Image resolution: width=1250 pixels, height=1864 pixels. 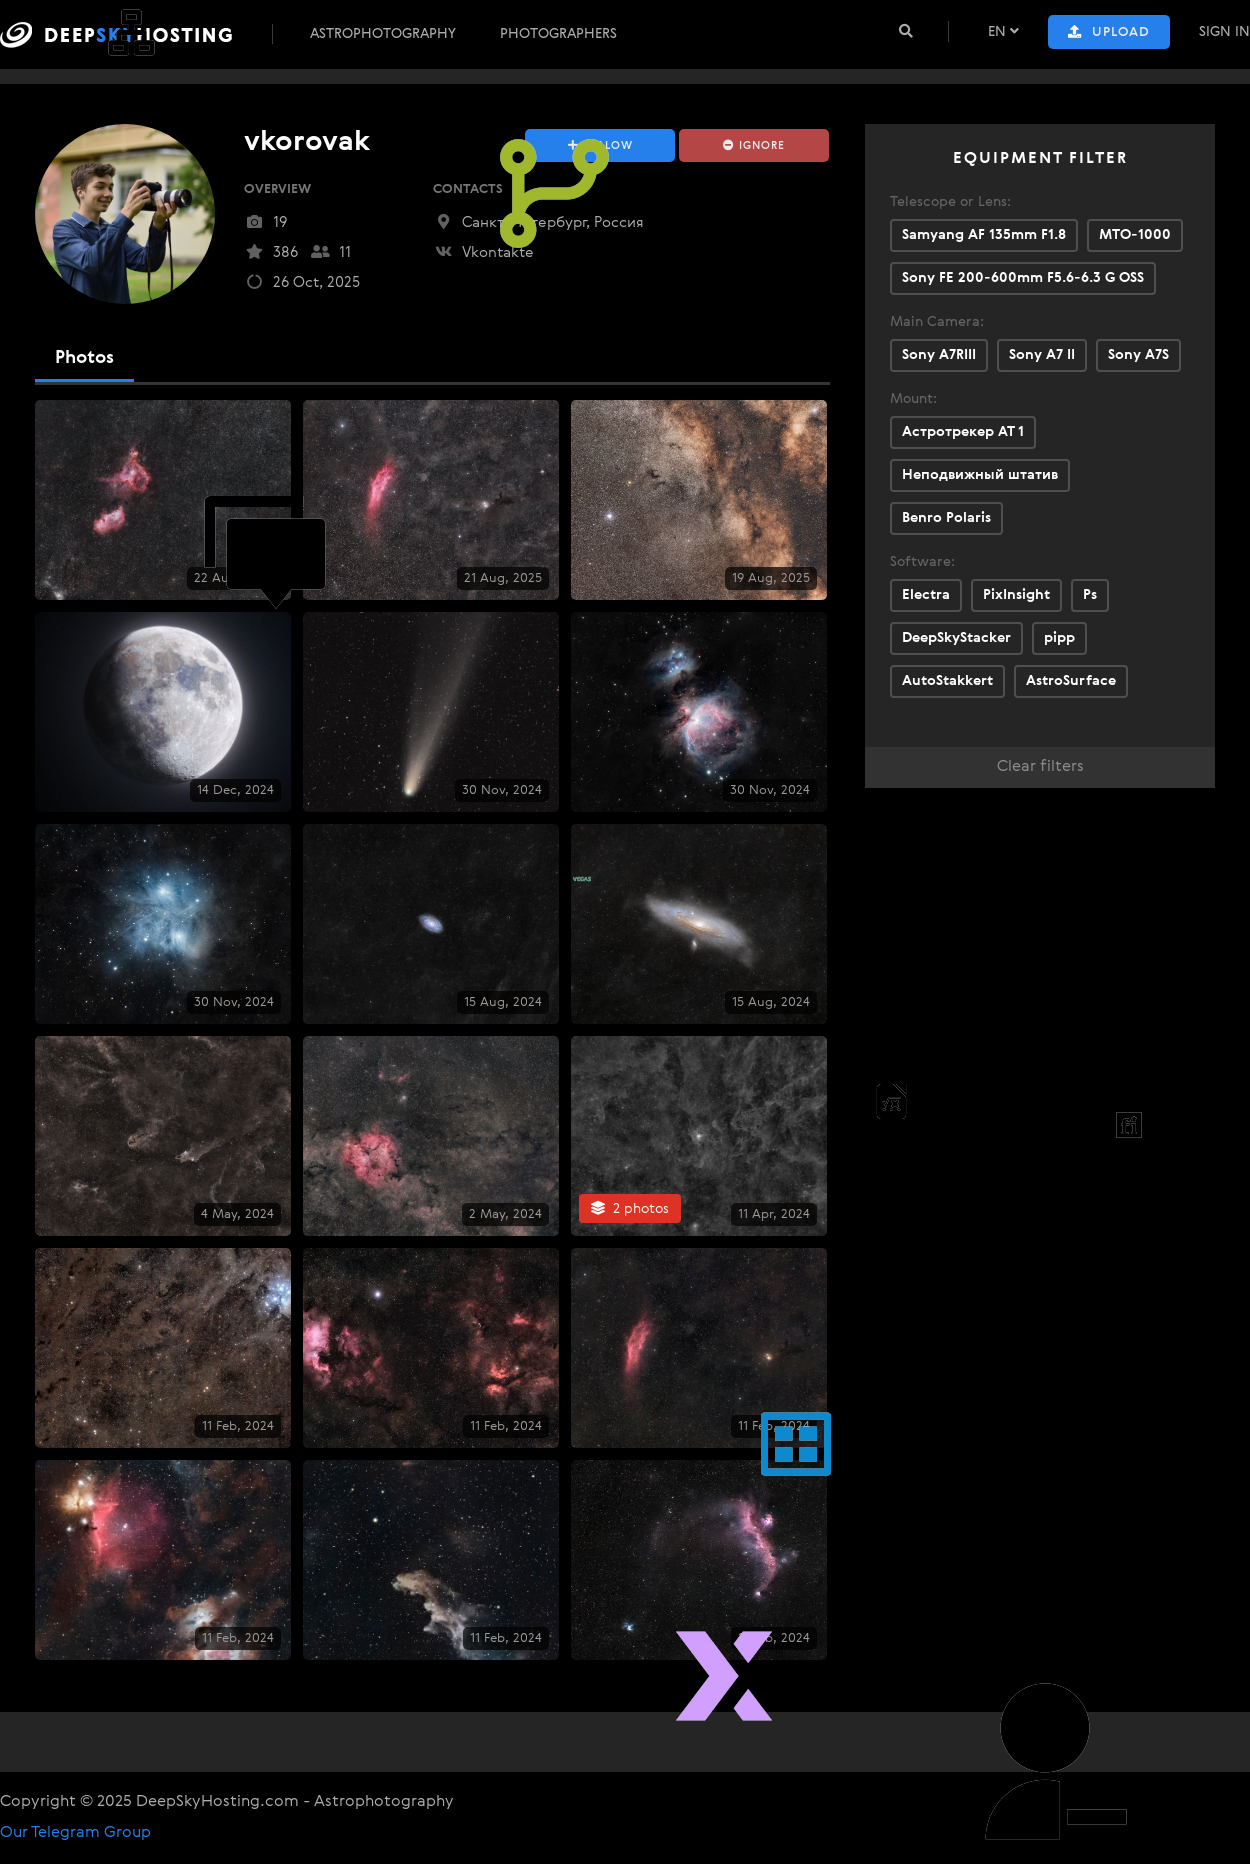 What do you see at coordinates (1045, 1765) in the screenshot?
I see `remove a user or contact` at bounding box center [1045, 1765].